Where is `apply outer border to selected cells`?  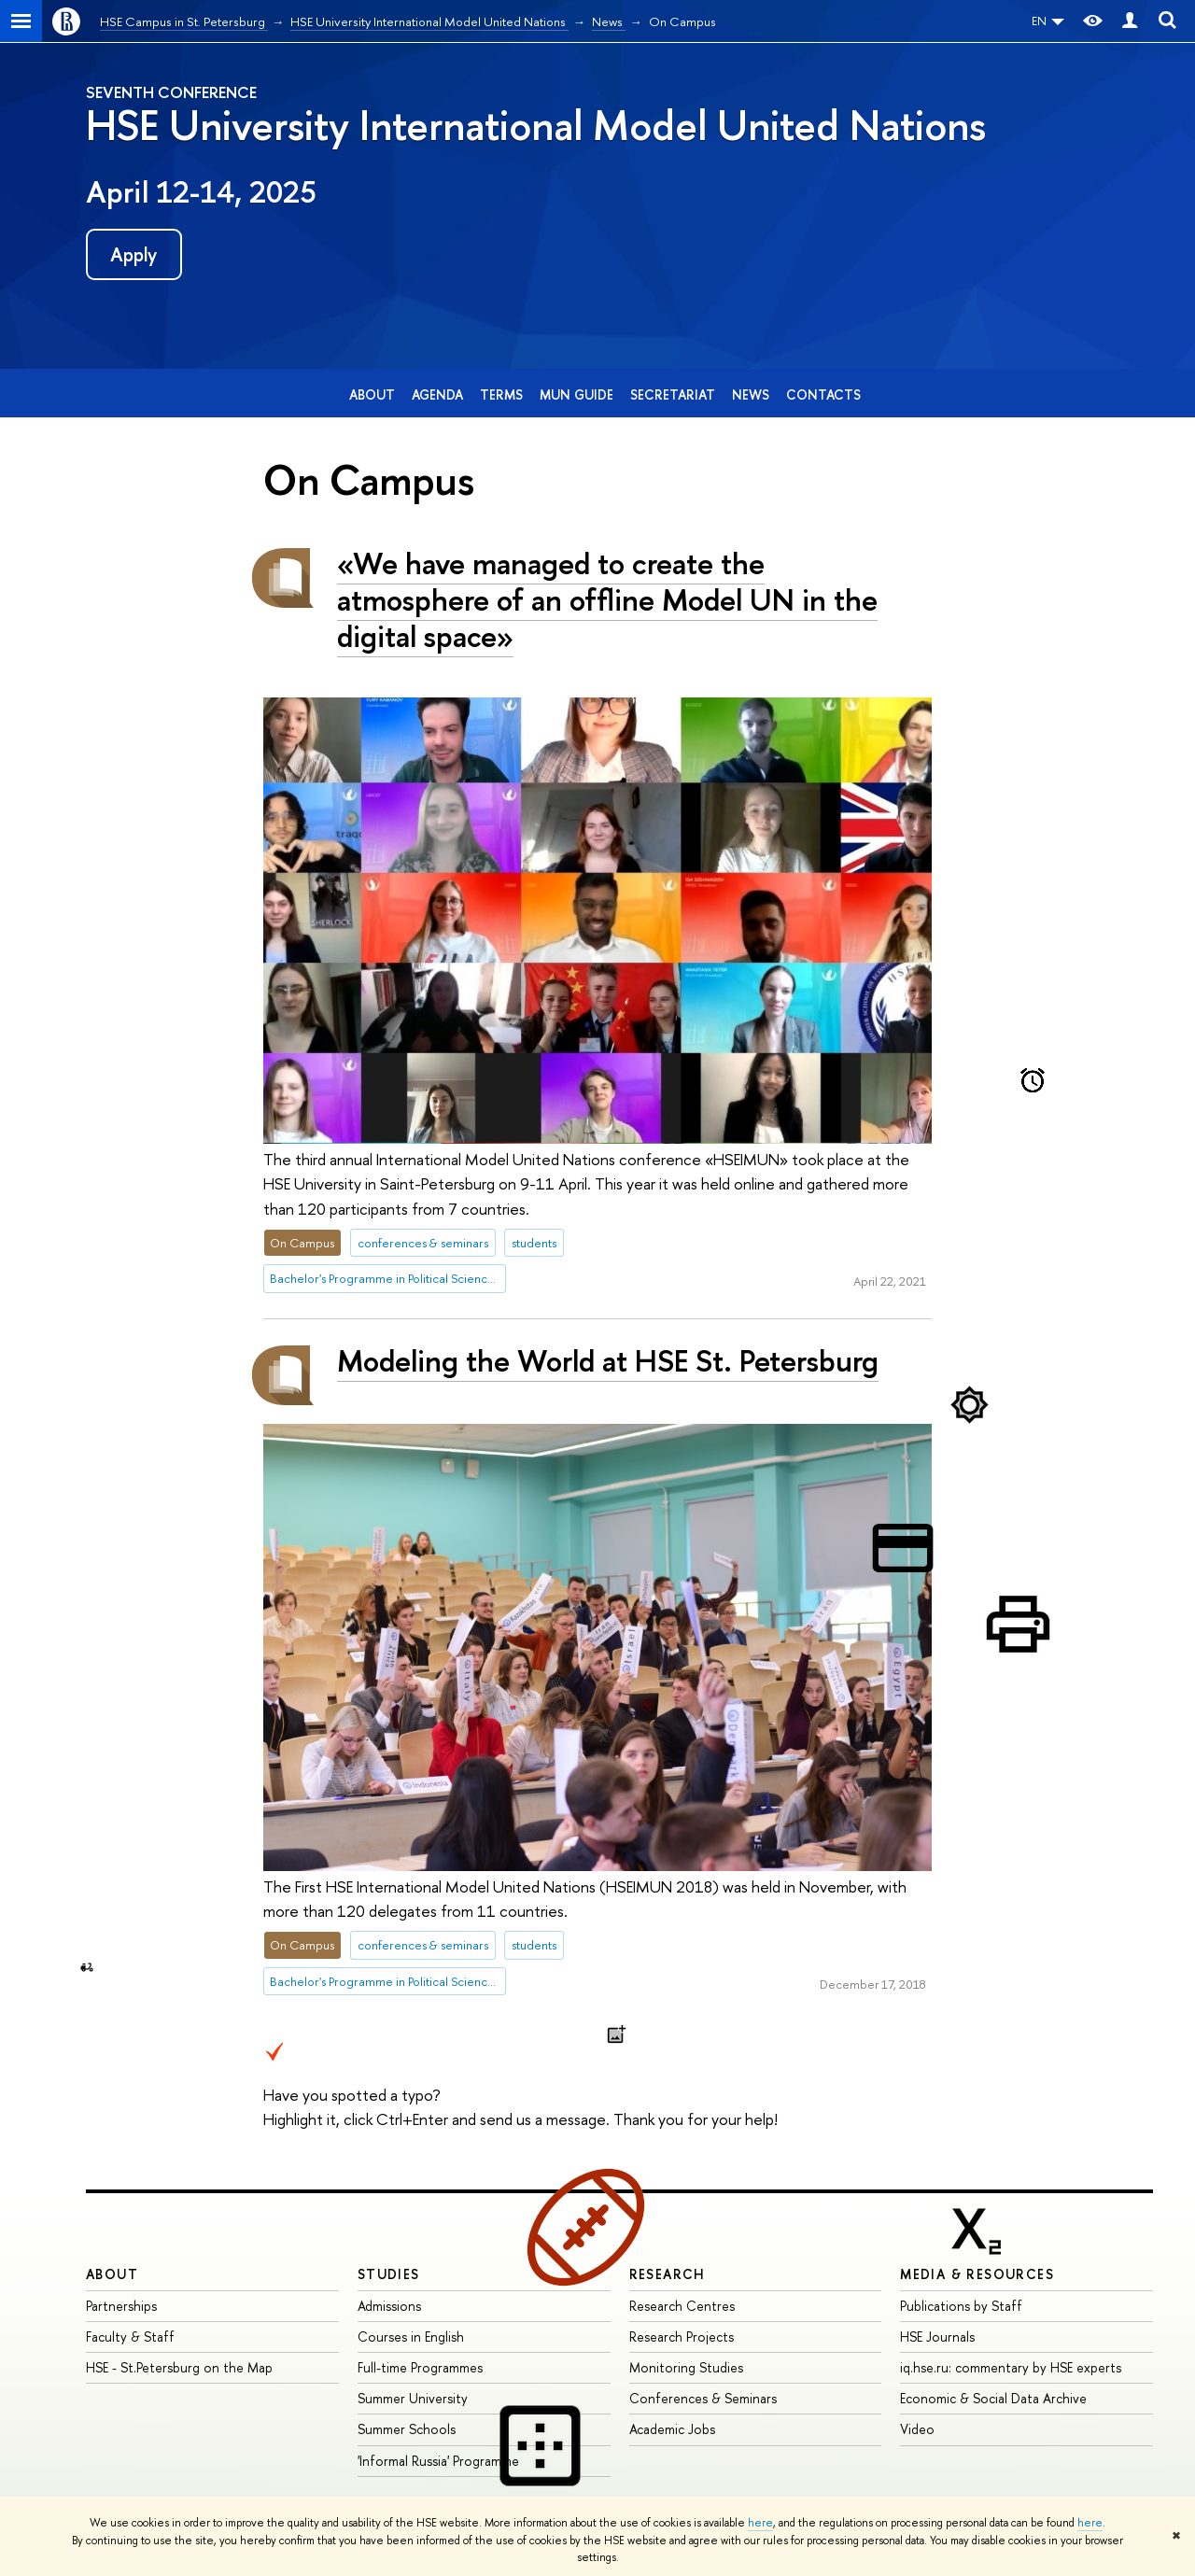 apply outer border to selected cells is located at coordinates (540, 2445).